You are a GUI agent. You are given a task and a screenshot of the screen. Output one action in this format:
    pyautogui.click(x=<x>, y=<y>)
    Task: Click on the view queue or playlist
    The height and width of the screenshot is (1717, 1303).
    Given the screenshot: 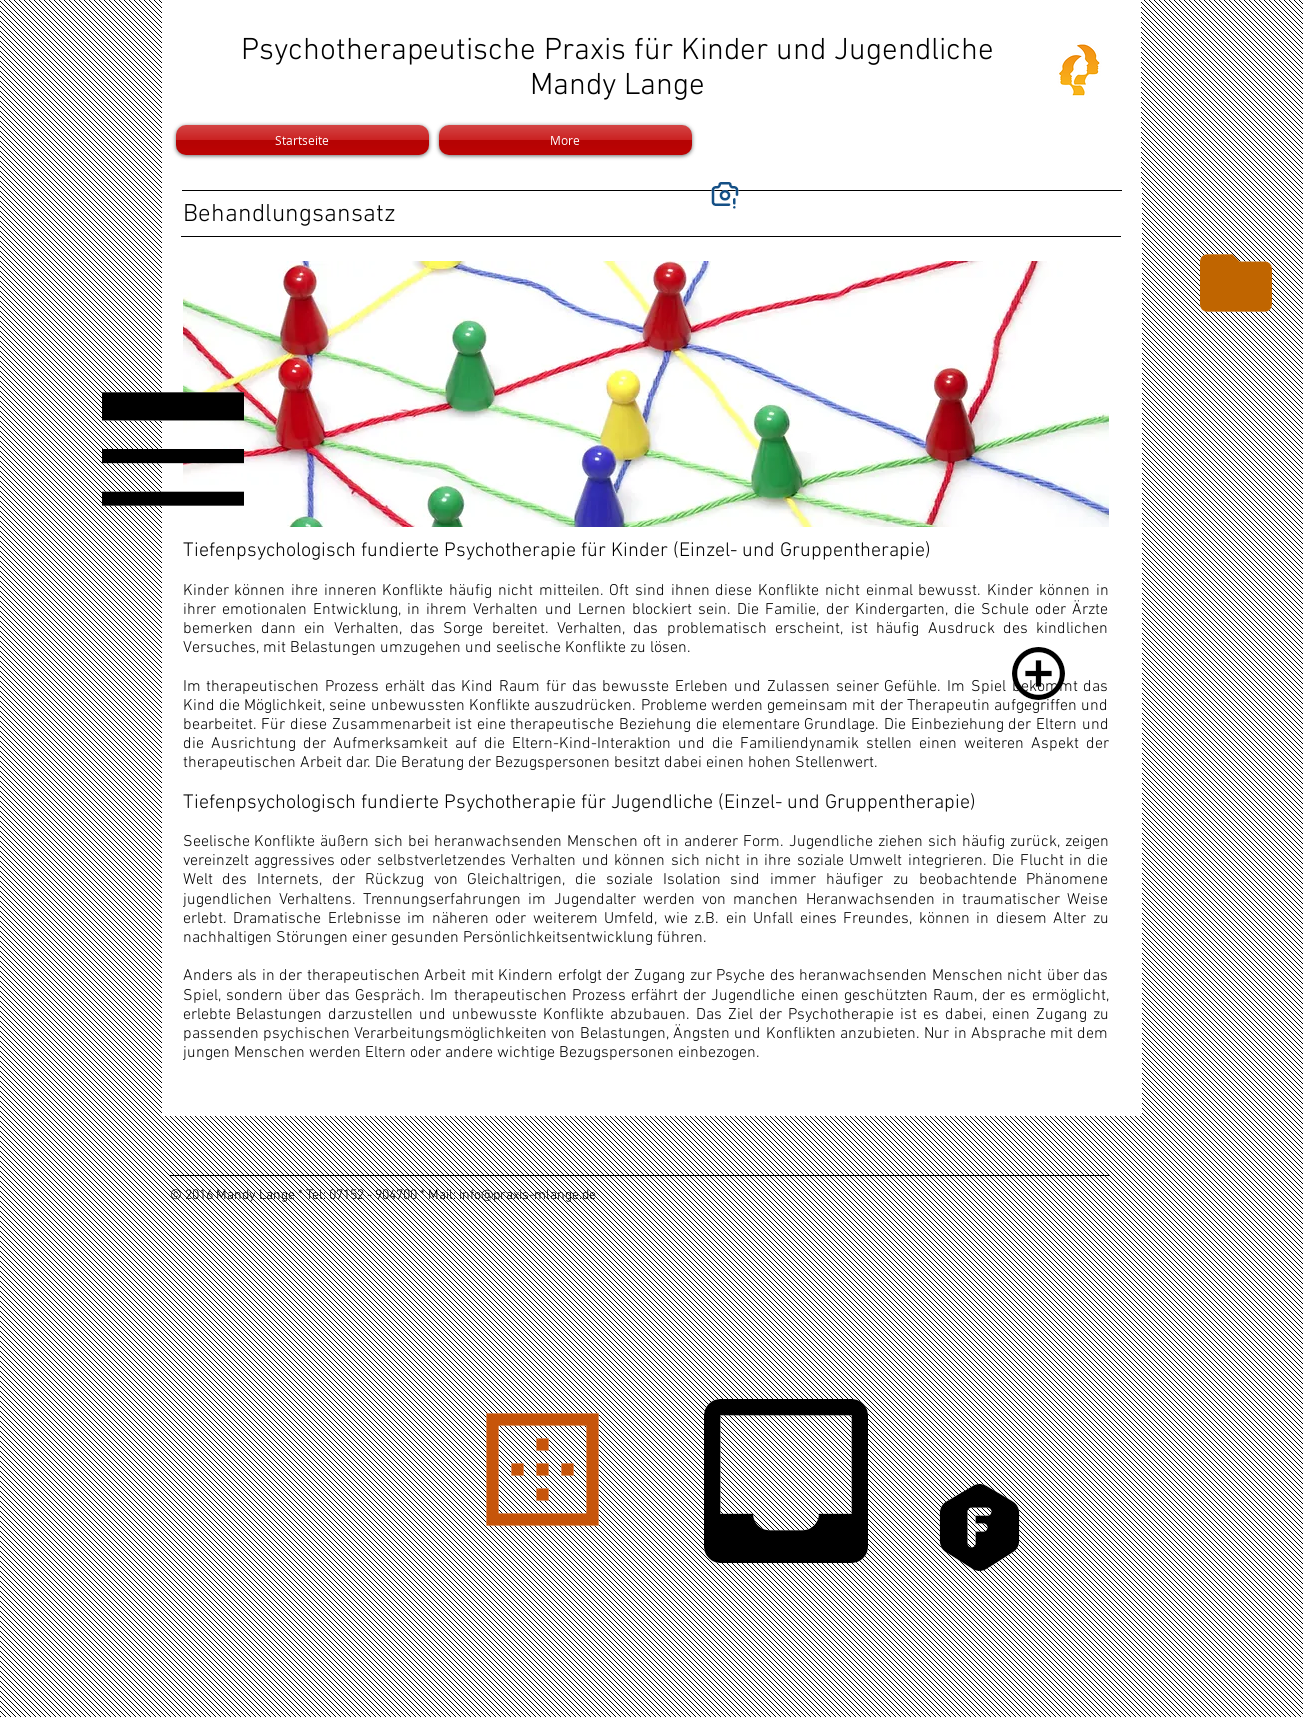 What is the action you would take?
    pyautogui.click(x=173, y=449)
    